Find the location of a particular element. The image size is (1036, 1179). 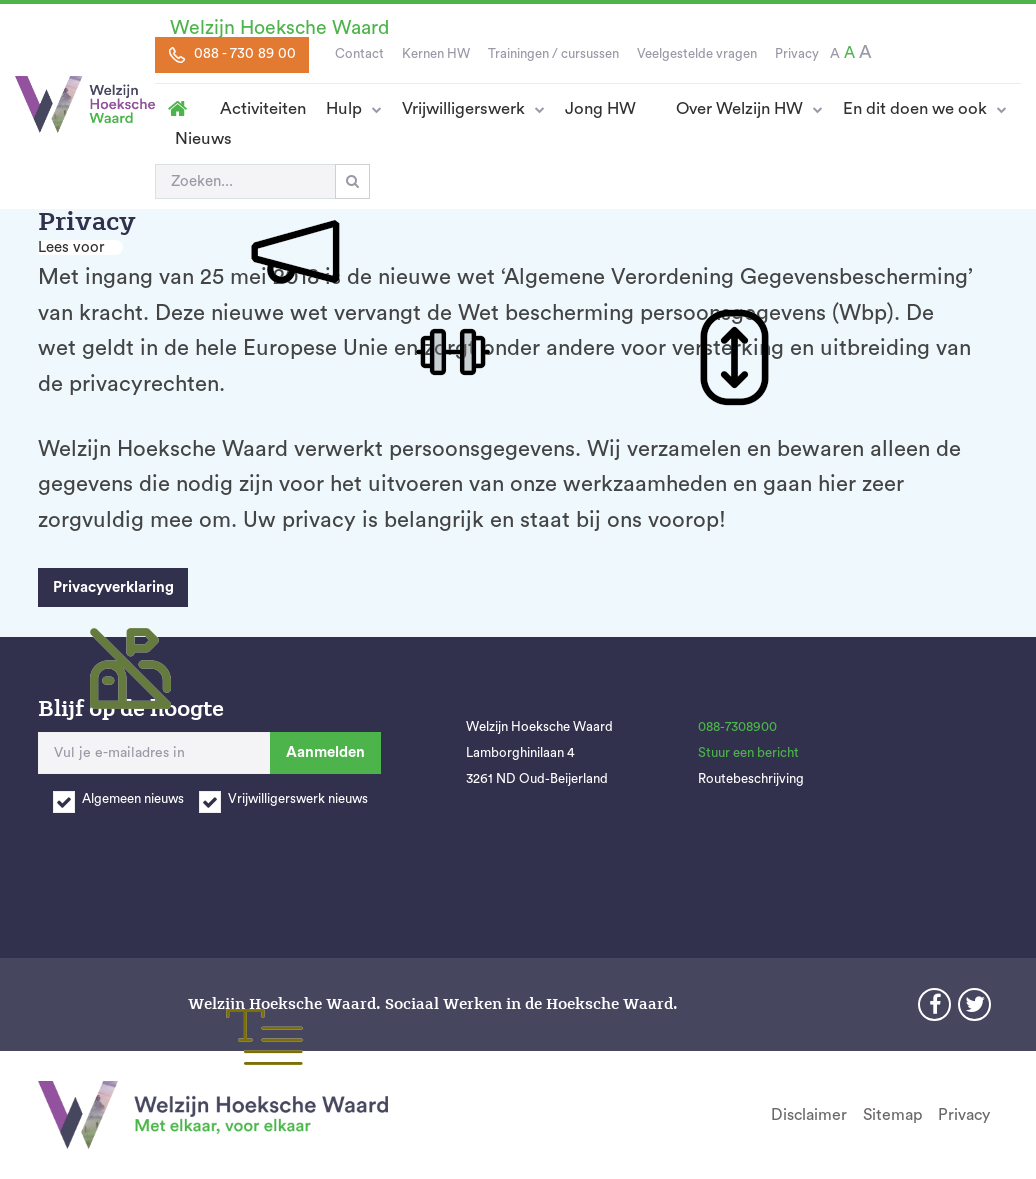

read new york times article is located at coordinates (263, 1037).